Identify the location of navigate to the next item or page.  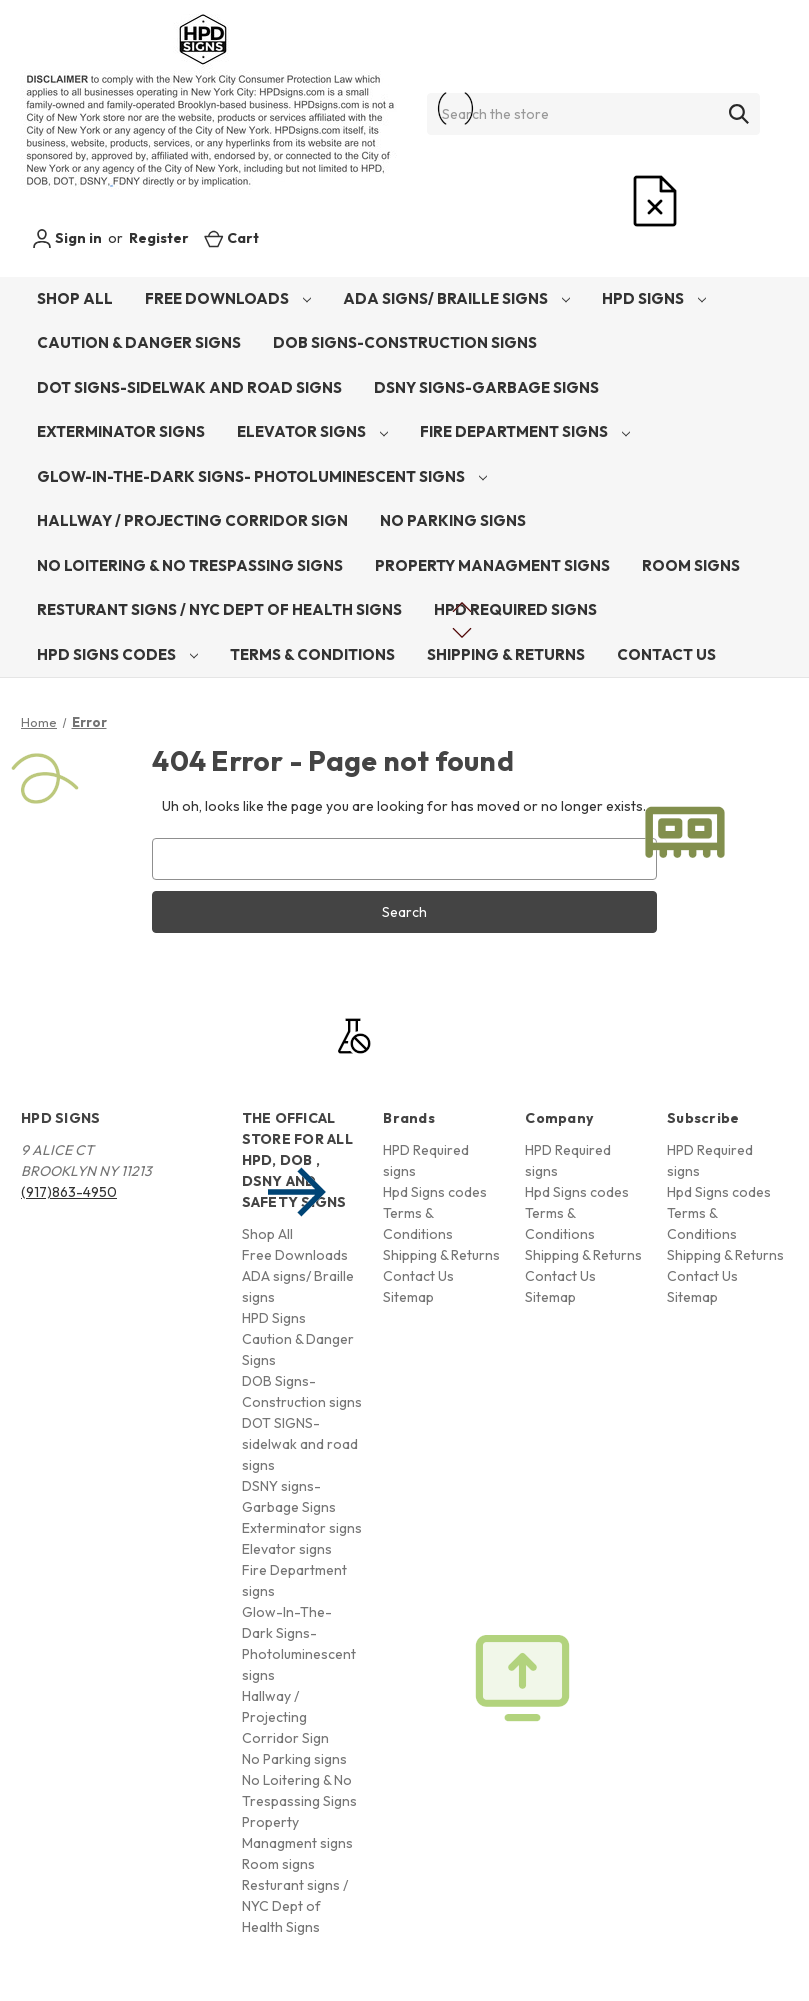
(297, 1192).